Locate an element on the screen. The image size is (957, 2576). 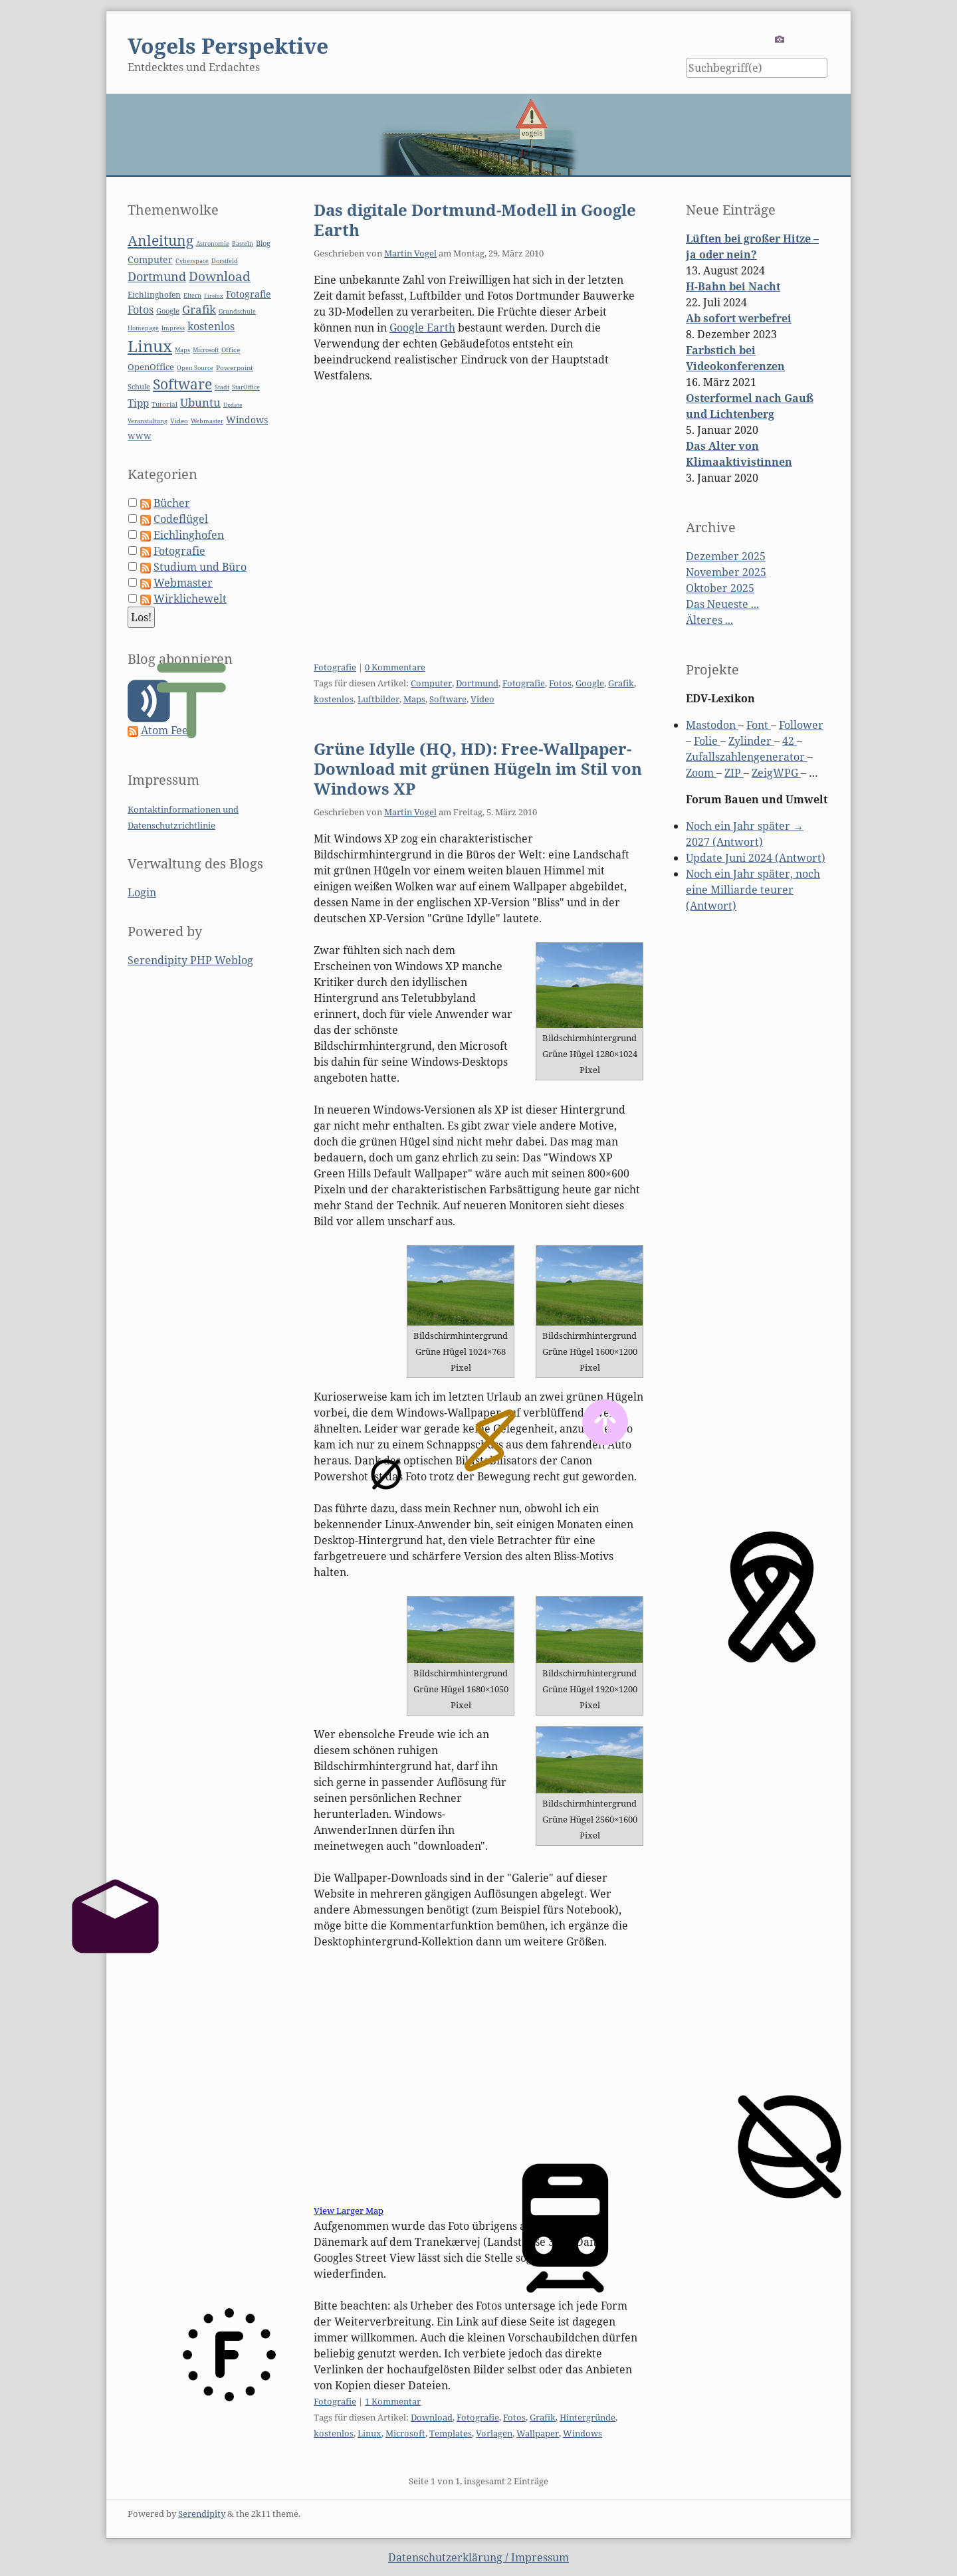
disable 3D or spherical view mode is located at coordinates (790, 2147).